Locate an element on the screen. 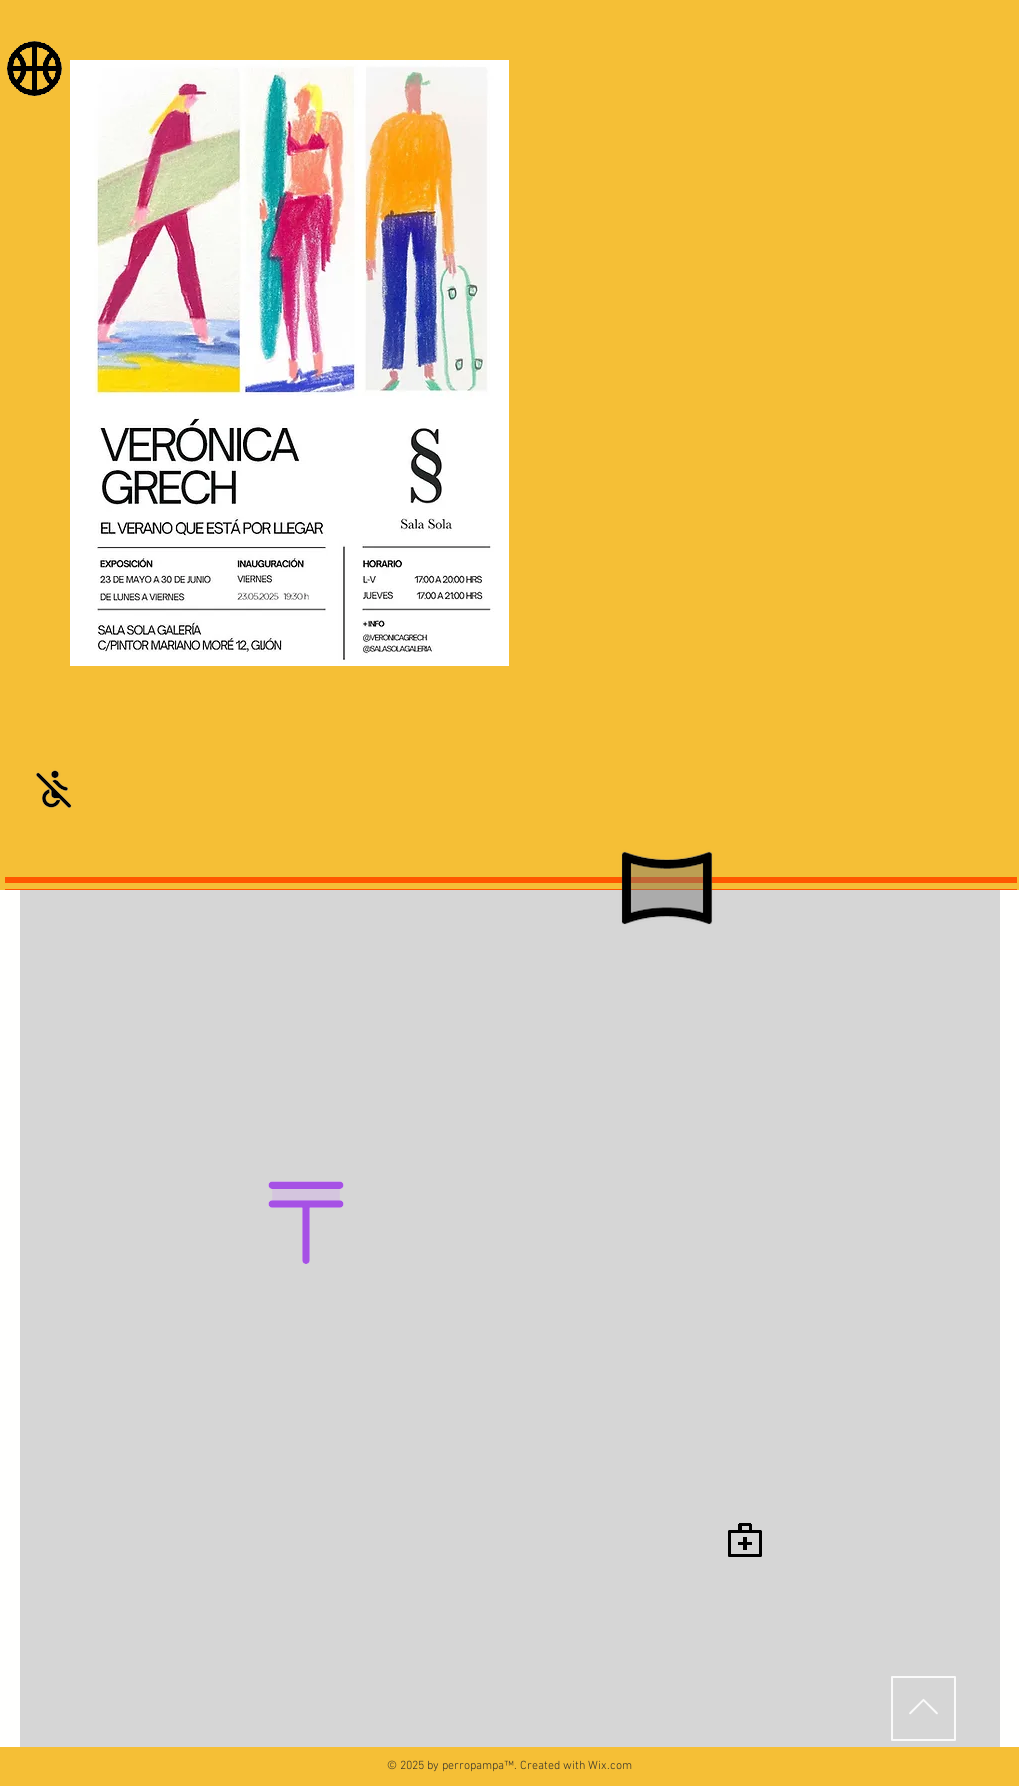 The height and width of the screenshot is (1786, 1019). view or select Kazakhstan tenge currency is located at coordinates (306, 1219).